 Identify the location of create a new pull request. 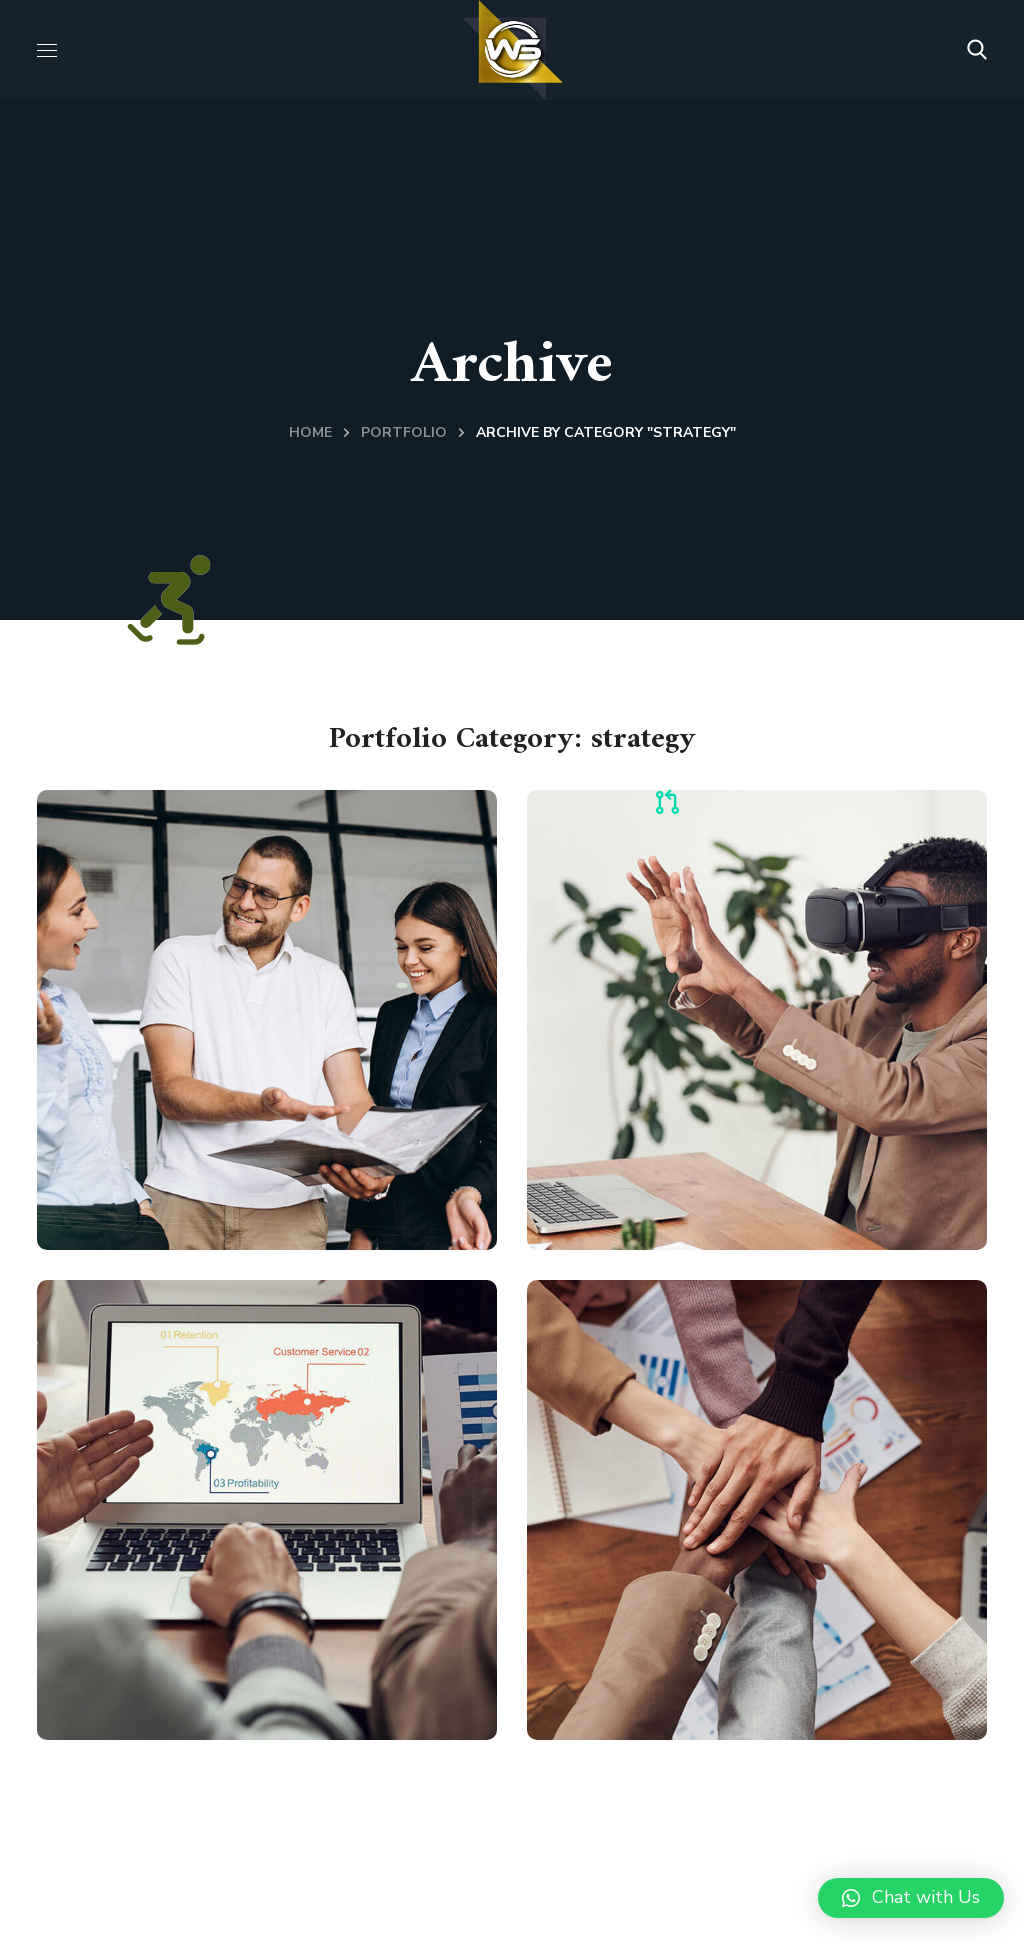
(667, 802).